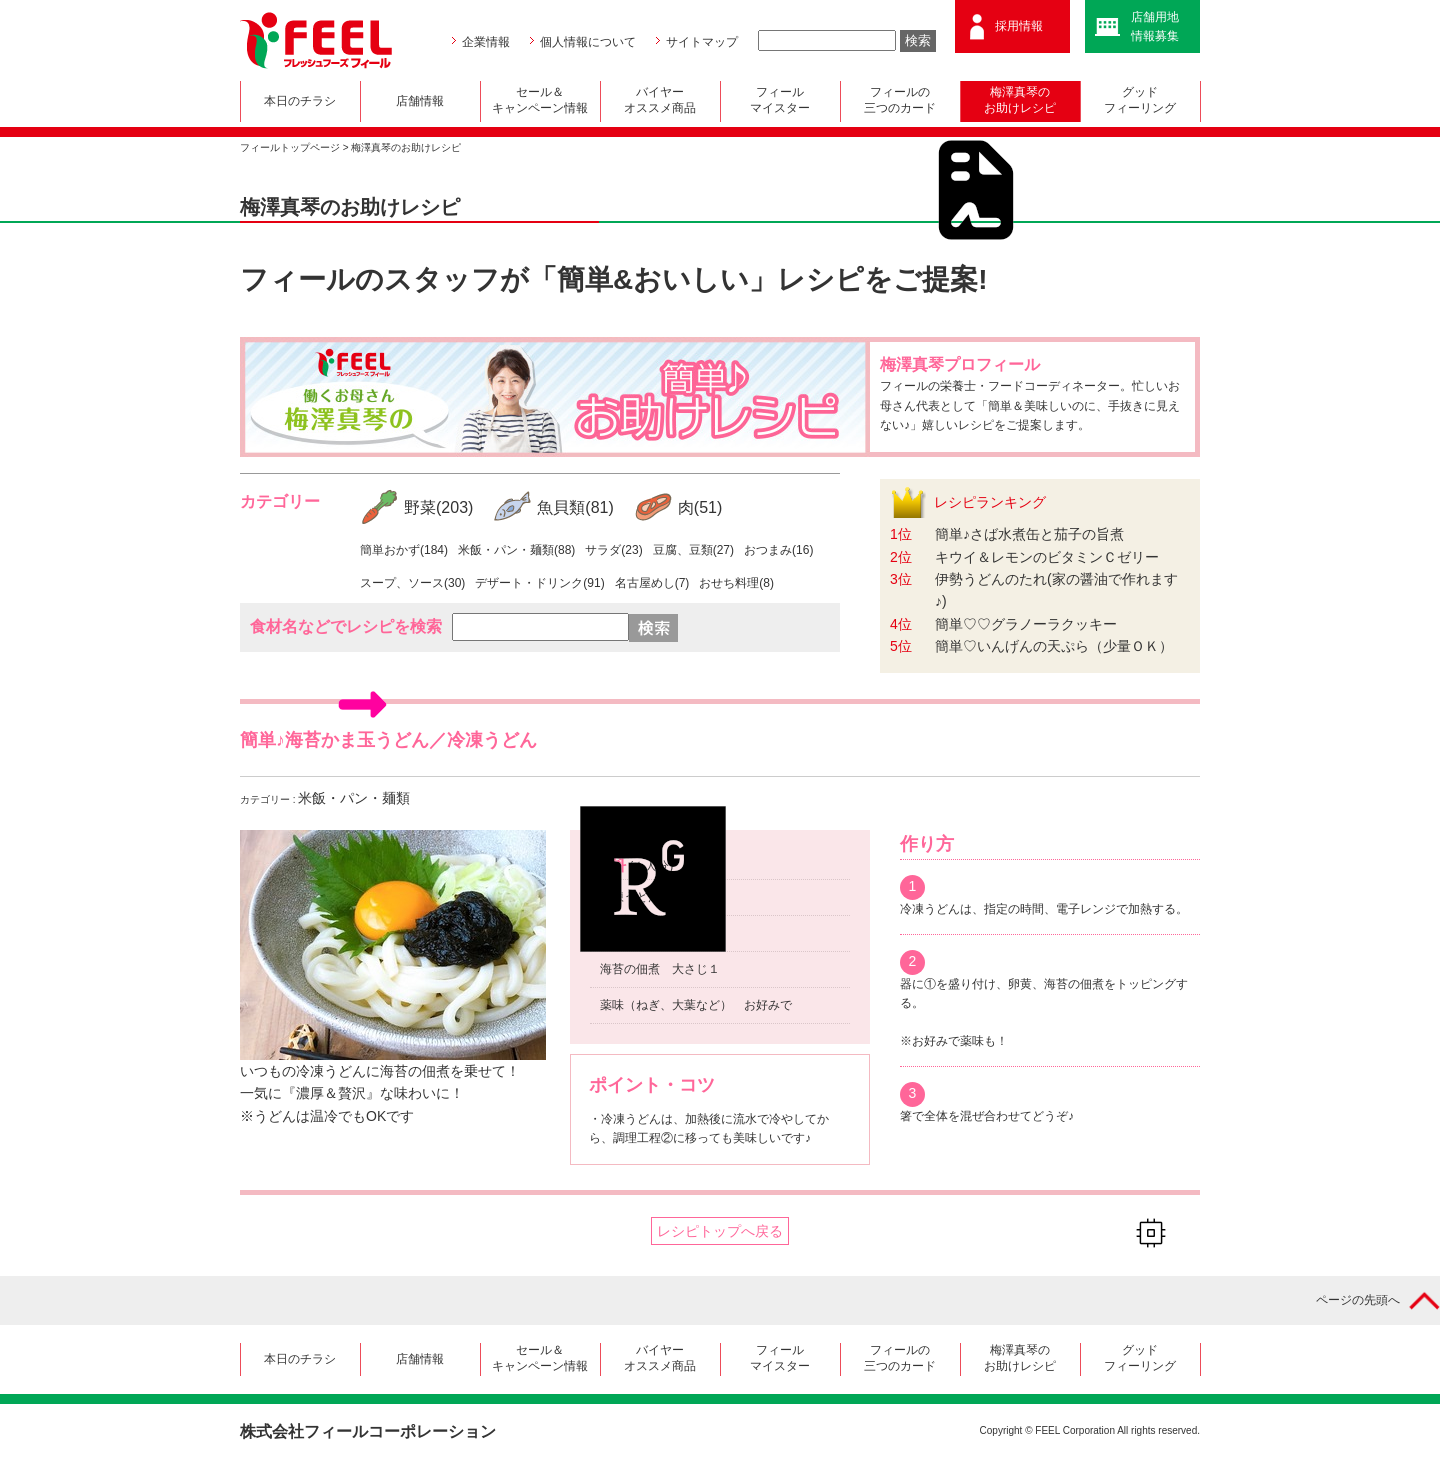 This screenshot has height=1467, width=1440. Describe the element at coordinates (362, 704) in the screenshot. I see `go to next item or step` at that location.